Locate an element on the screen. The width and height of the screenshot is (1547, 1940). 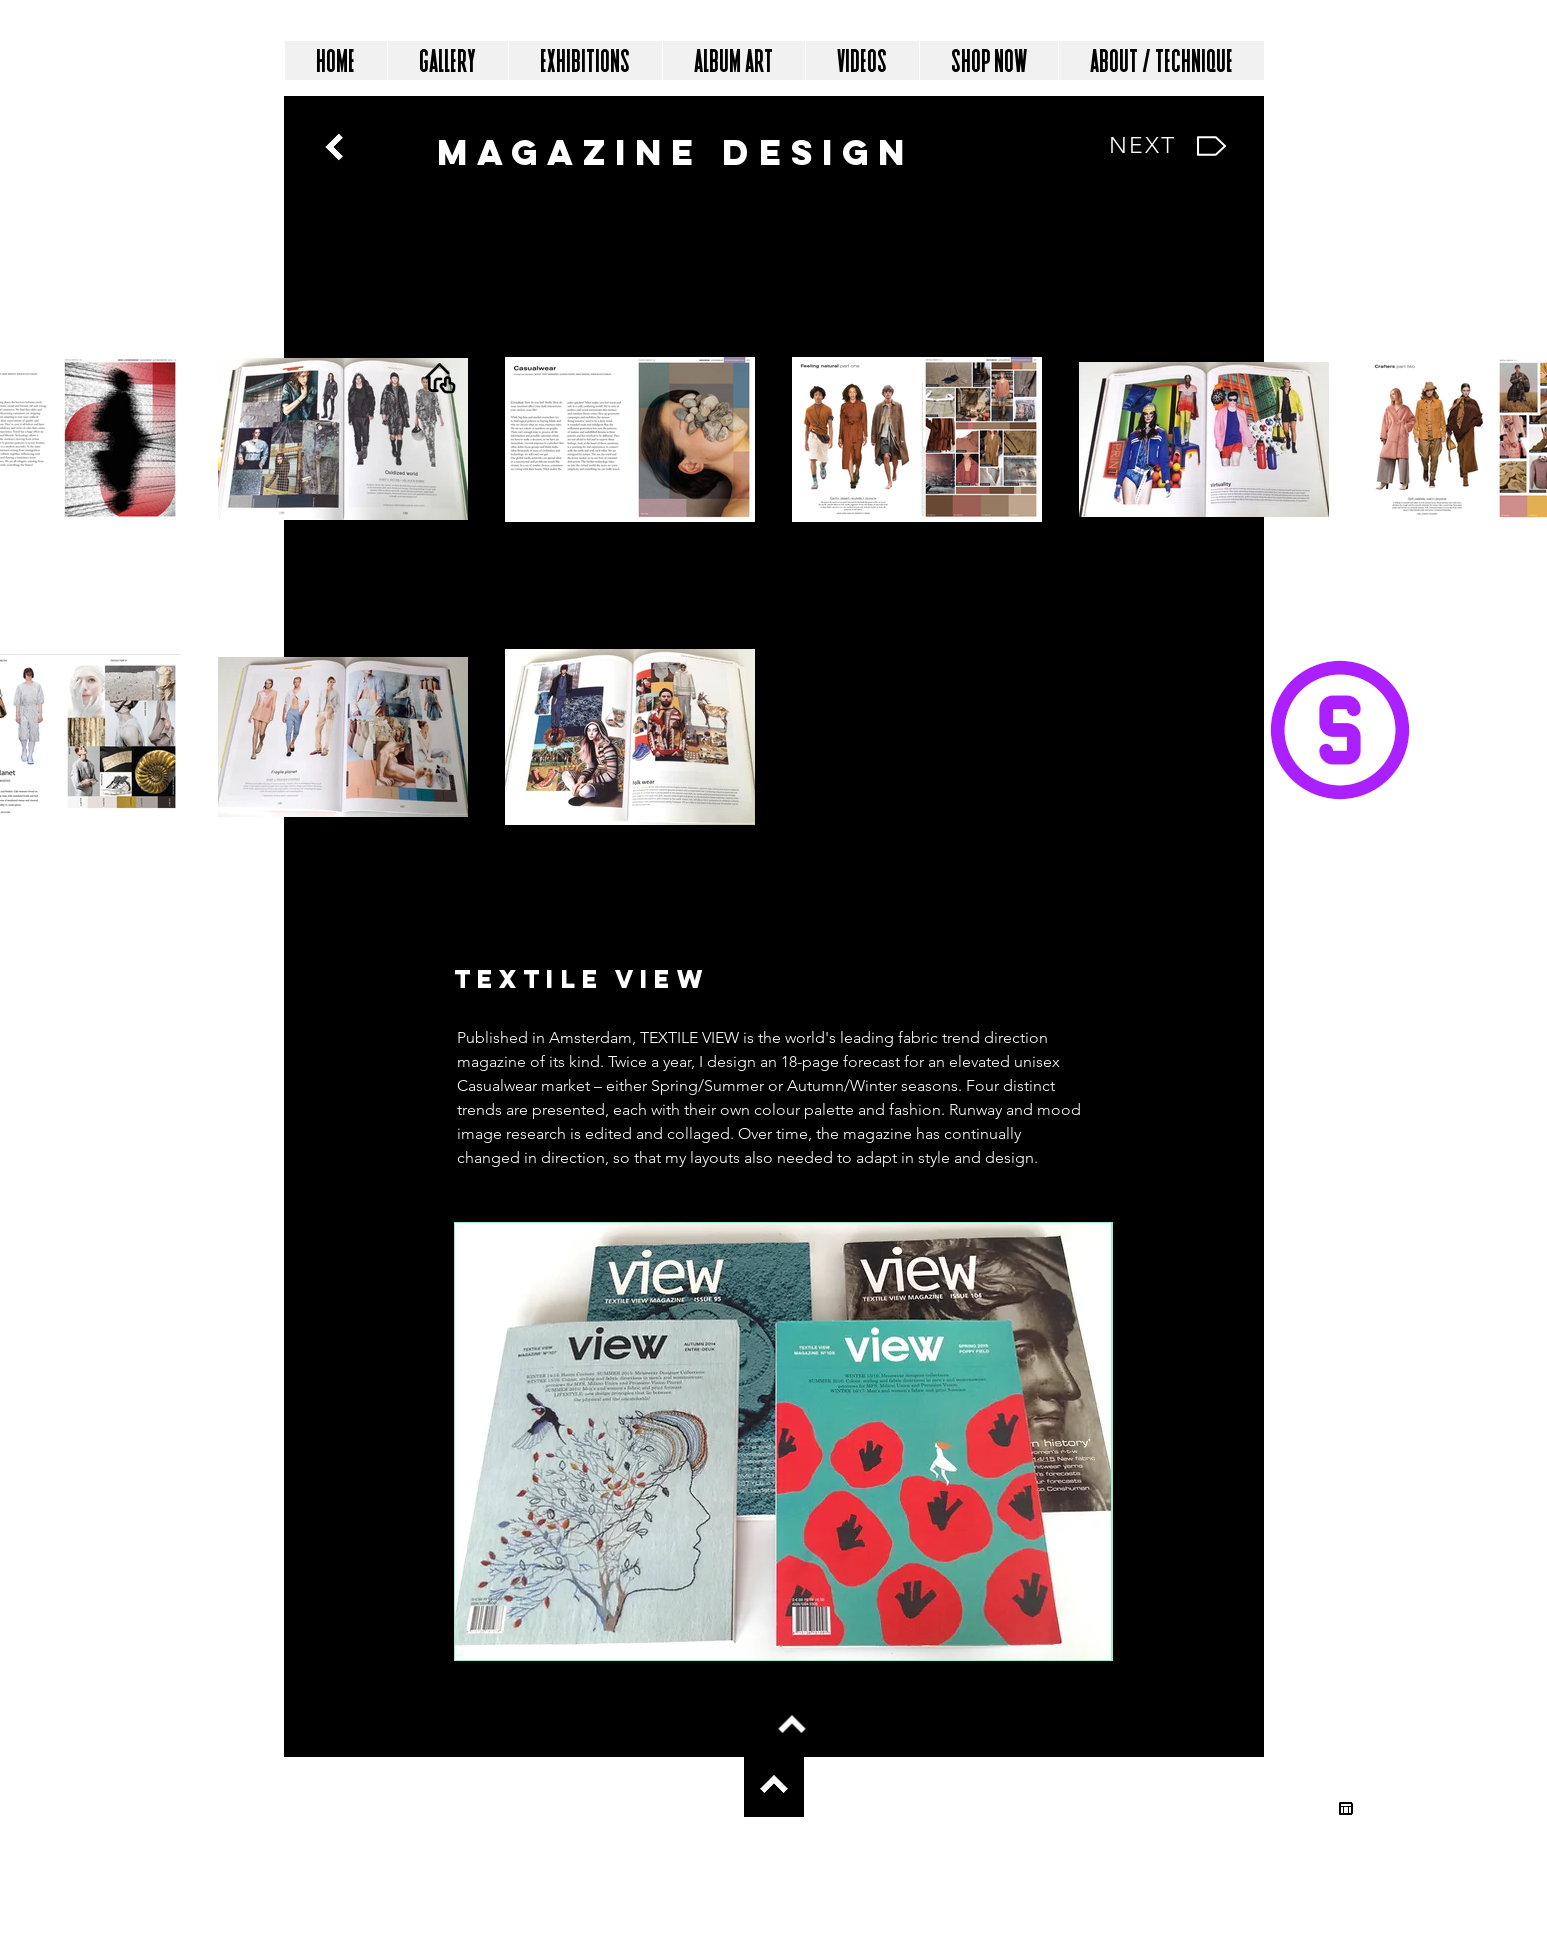
access home care or support services is located at coordinates (439, 377).